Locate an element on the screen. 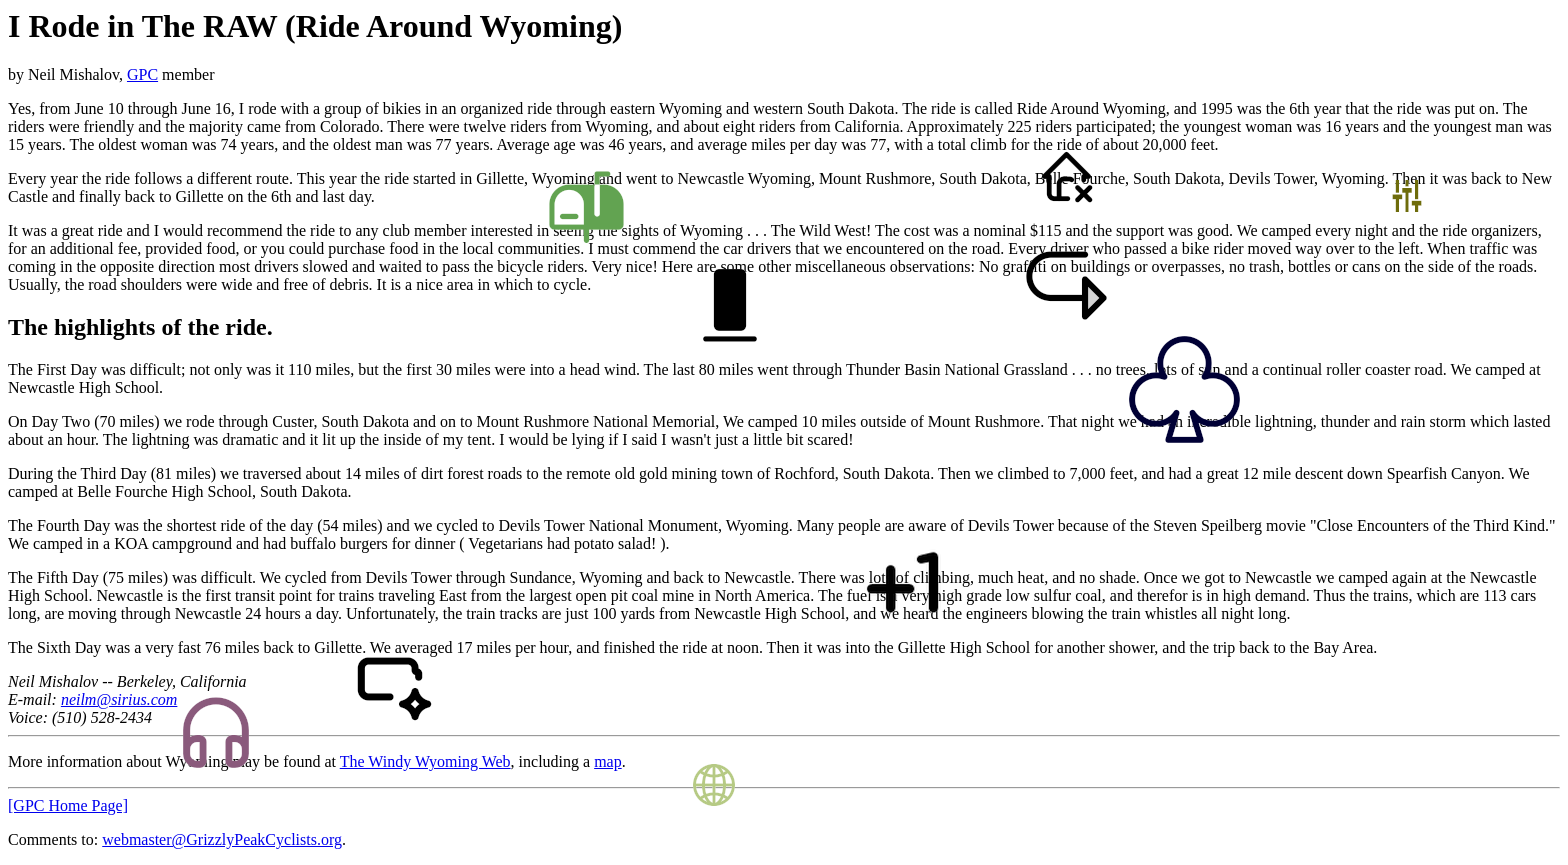 Image resolution: width=1568 pixels, height=865 pixels. battery charging with quick charge or boost mode is located at coordinates (390, 679).